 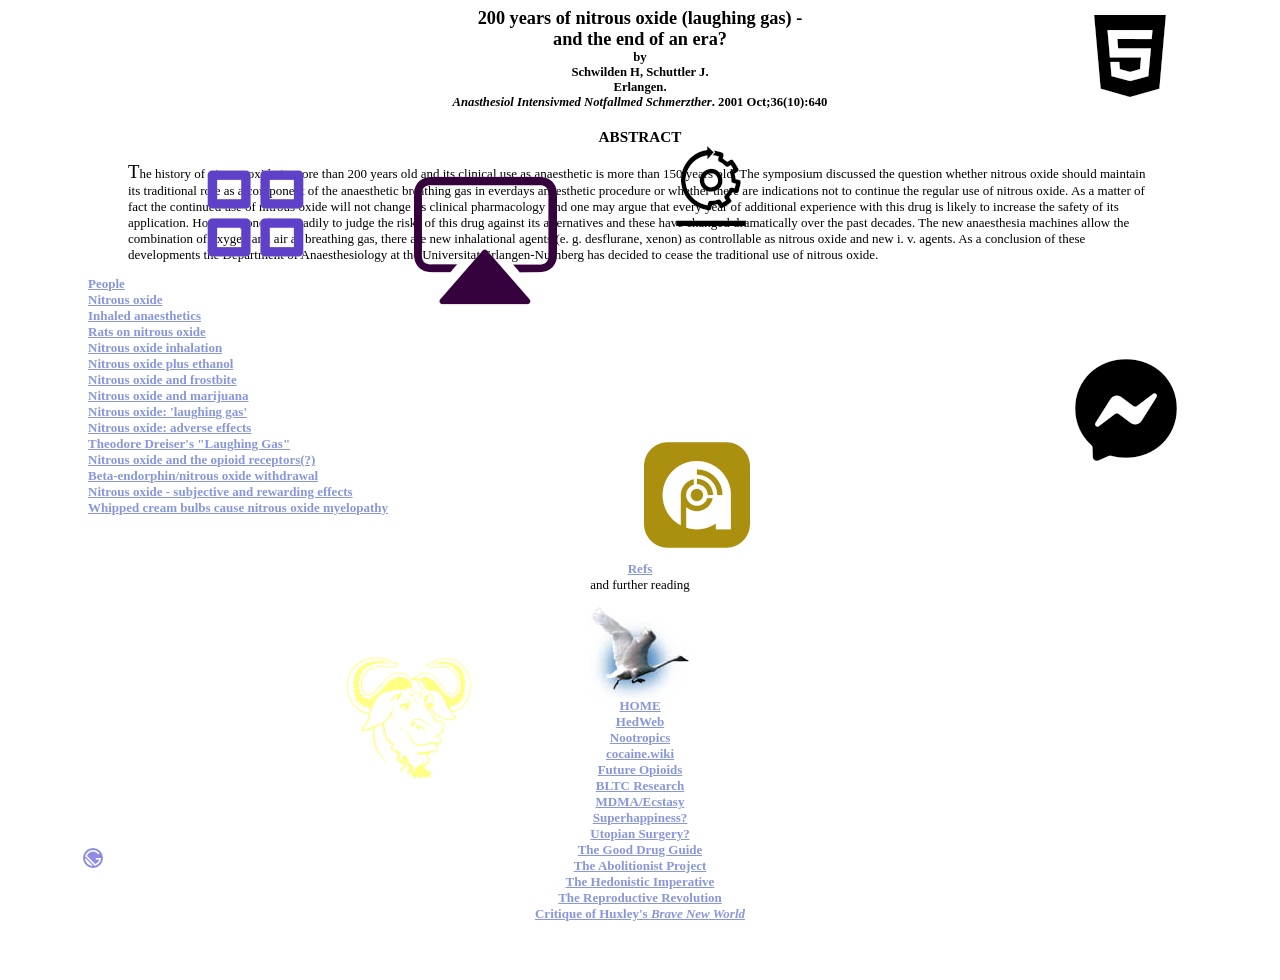 What do you see at coordinates (1130, 56) in the screenshot?
I see `indicates content built with HTML5 technology` at bounding box center [1130, 56].